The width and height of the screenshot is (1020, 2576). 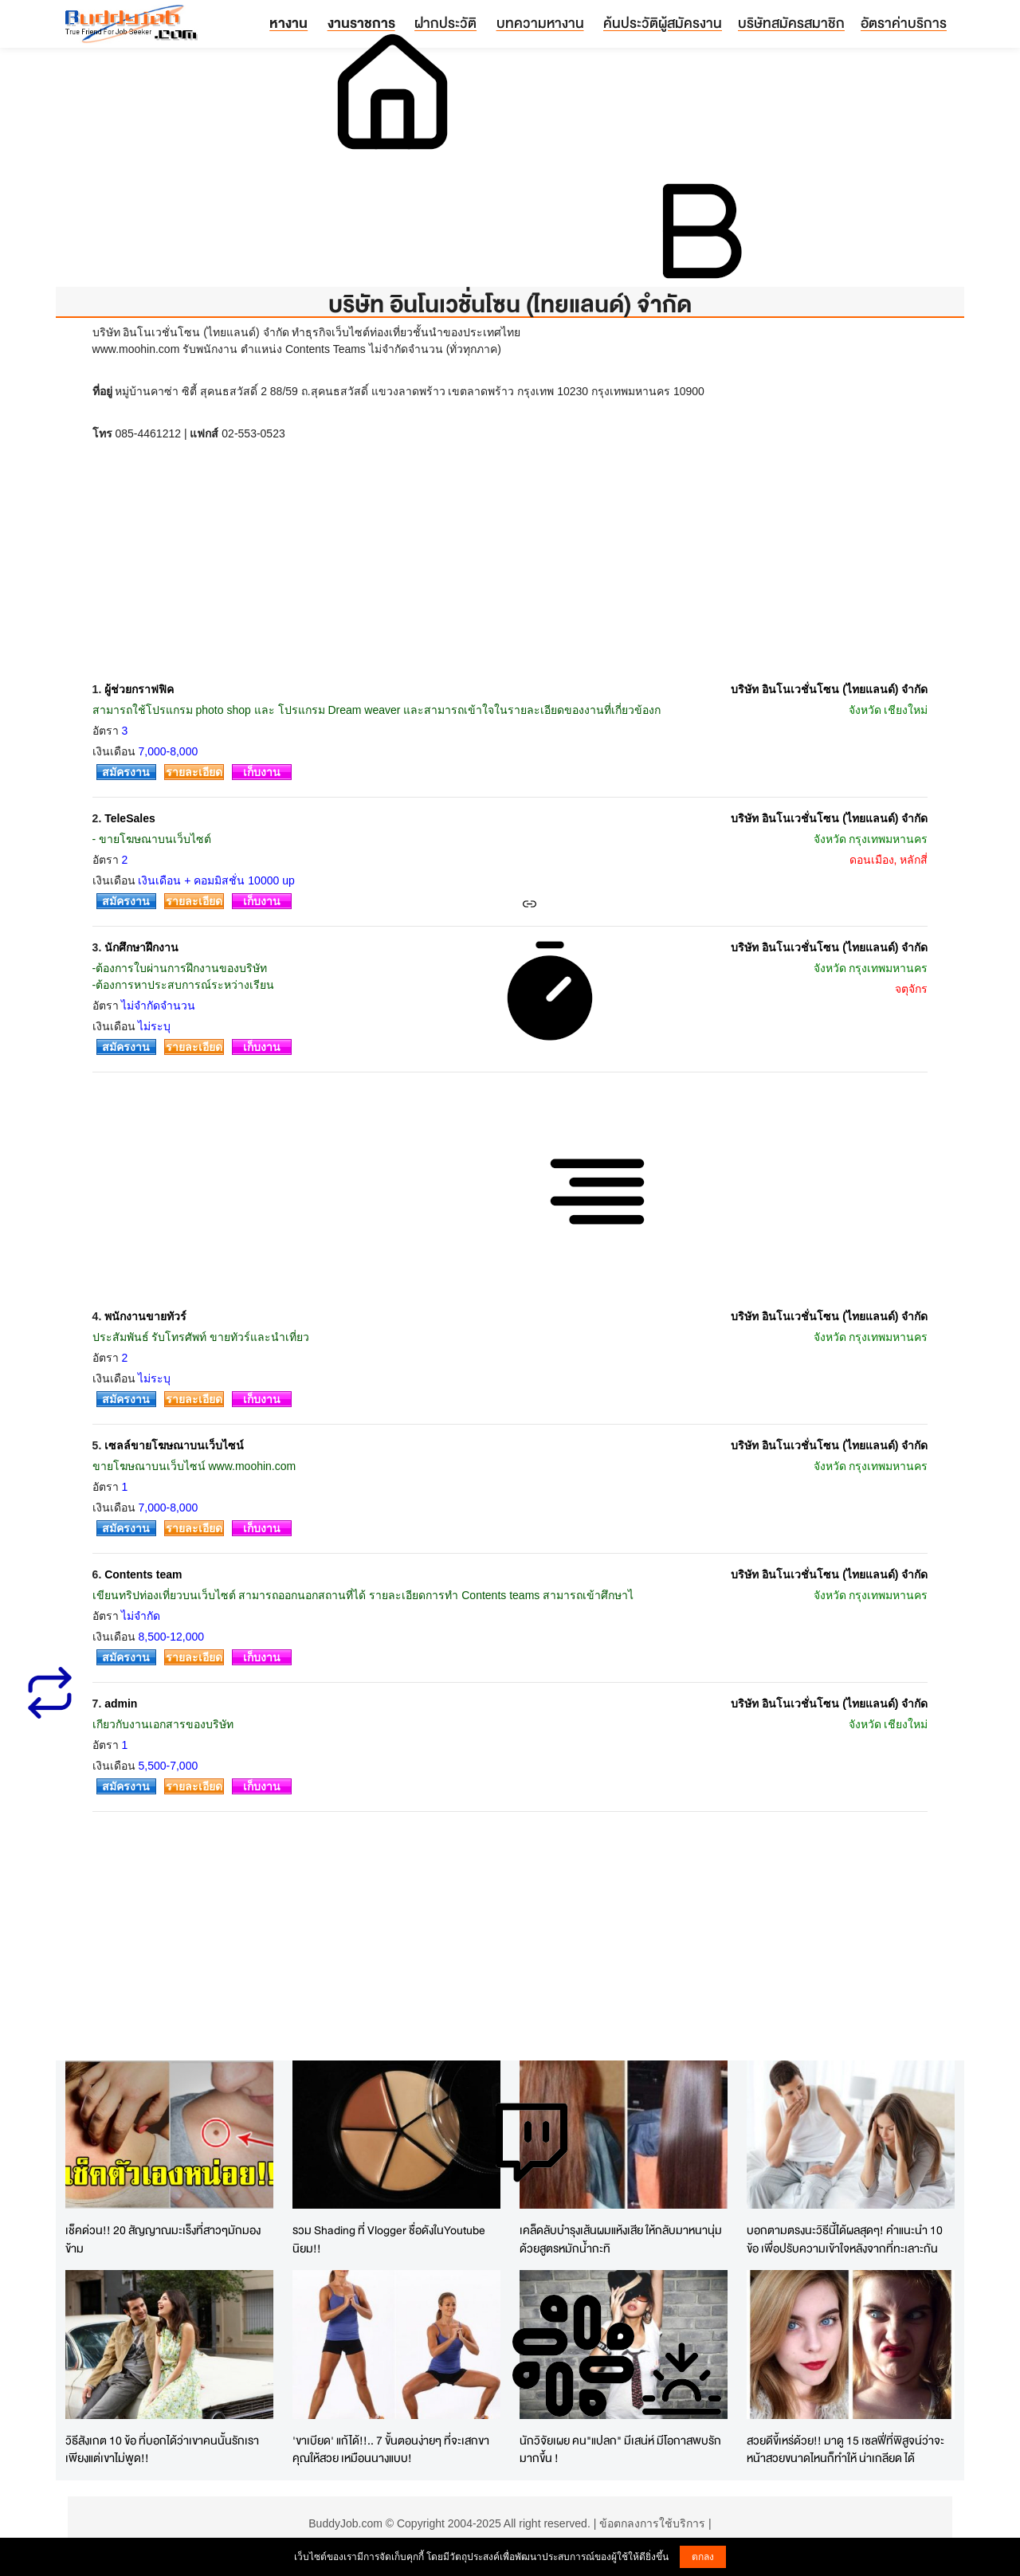 What do you see at coordinates (681, 2378) in the screenshot?
I see `set display to evening or night mode` at bounding box center [681, 2378].